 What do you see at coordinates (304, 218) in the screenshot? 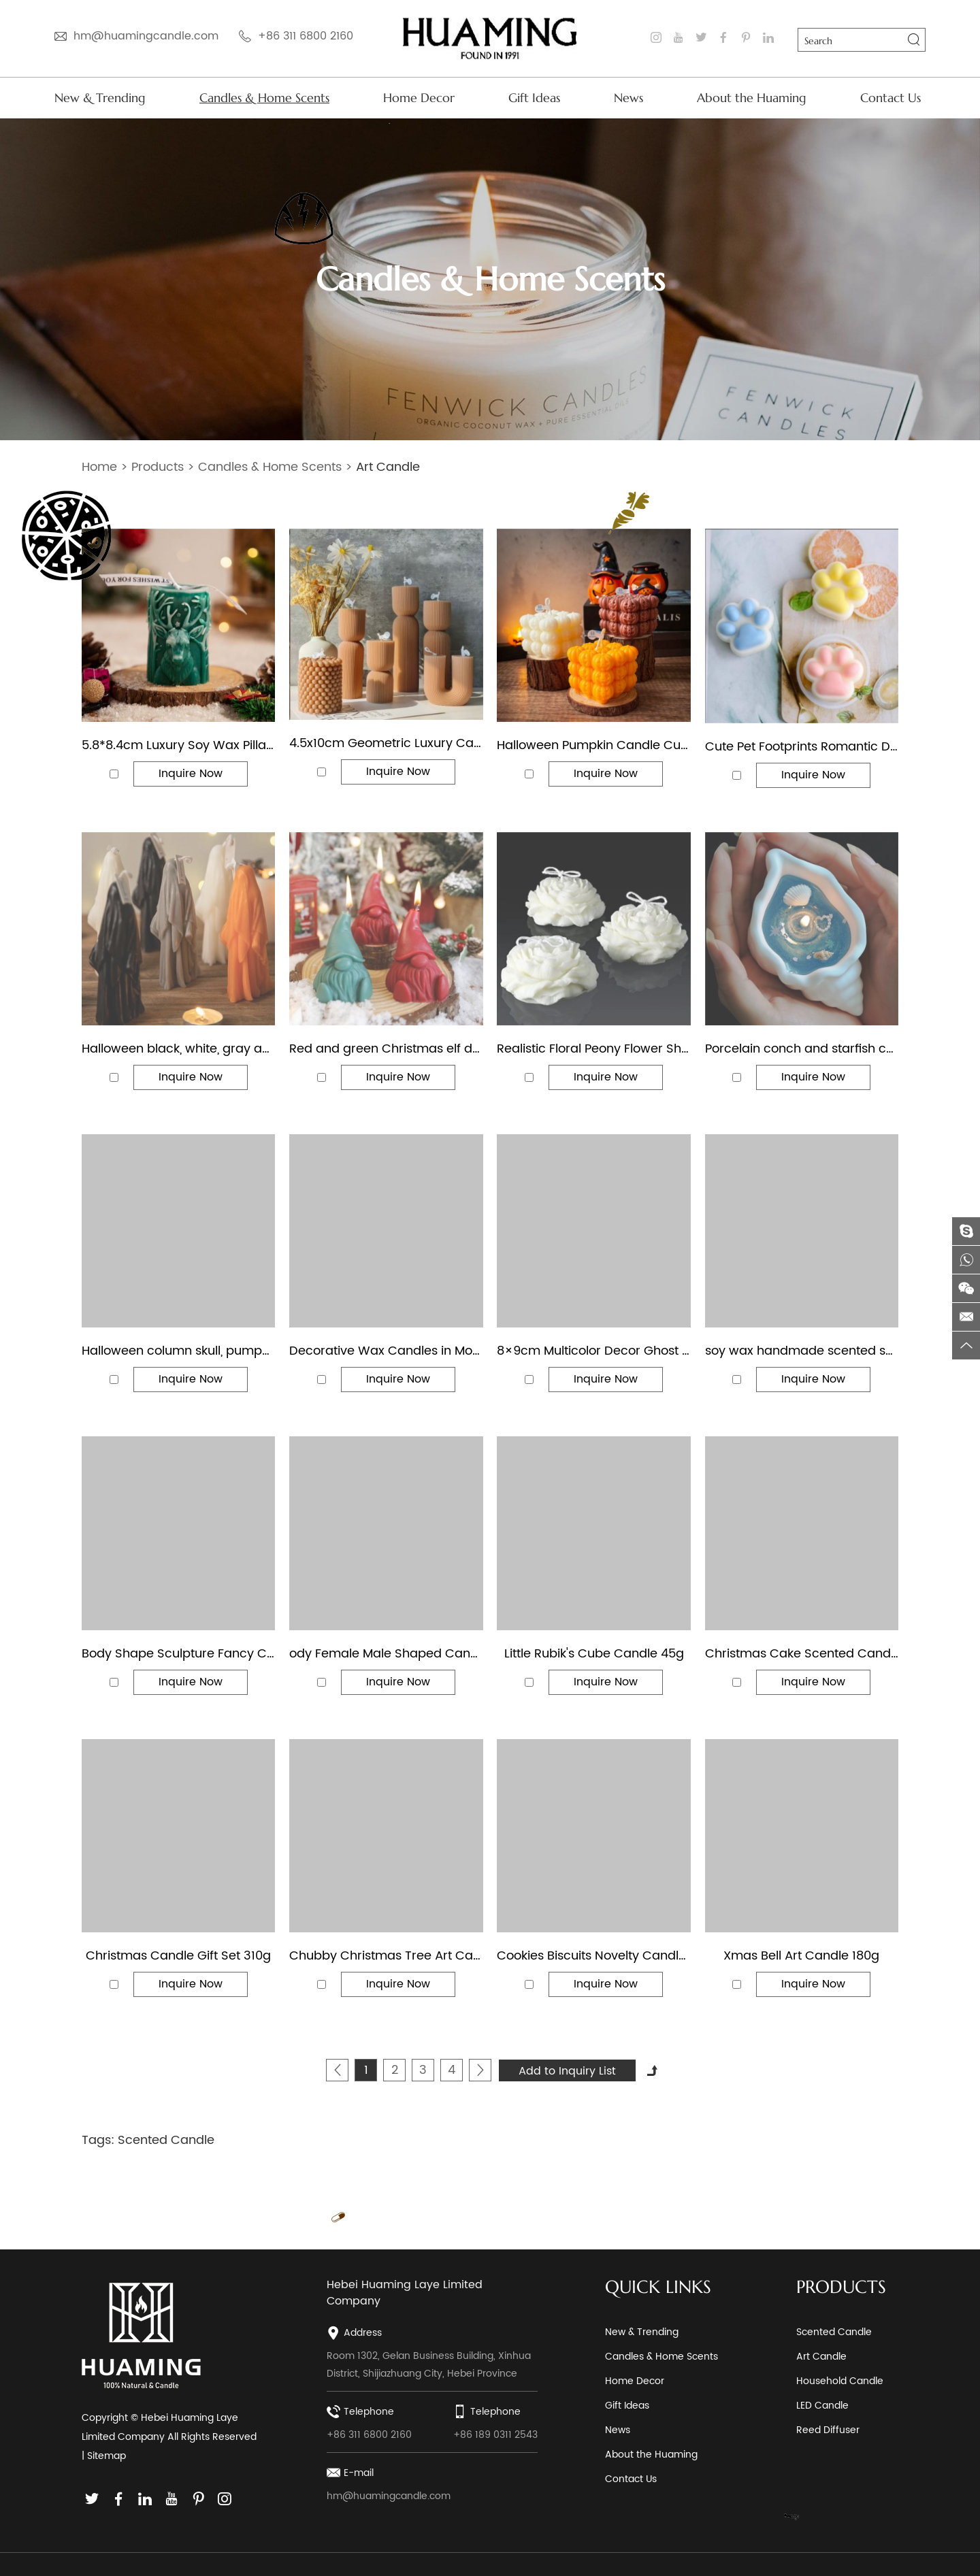
I see `activate energy shield or barrier` at bounding box center [304, 218].